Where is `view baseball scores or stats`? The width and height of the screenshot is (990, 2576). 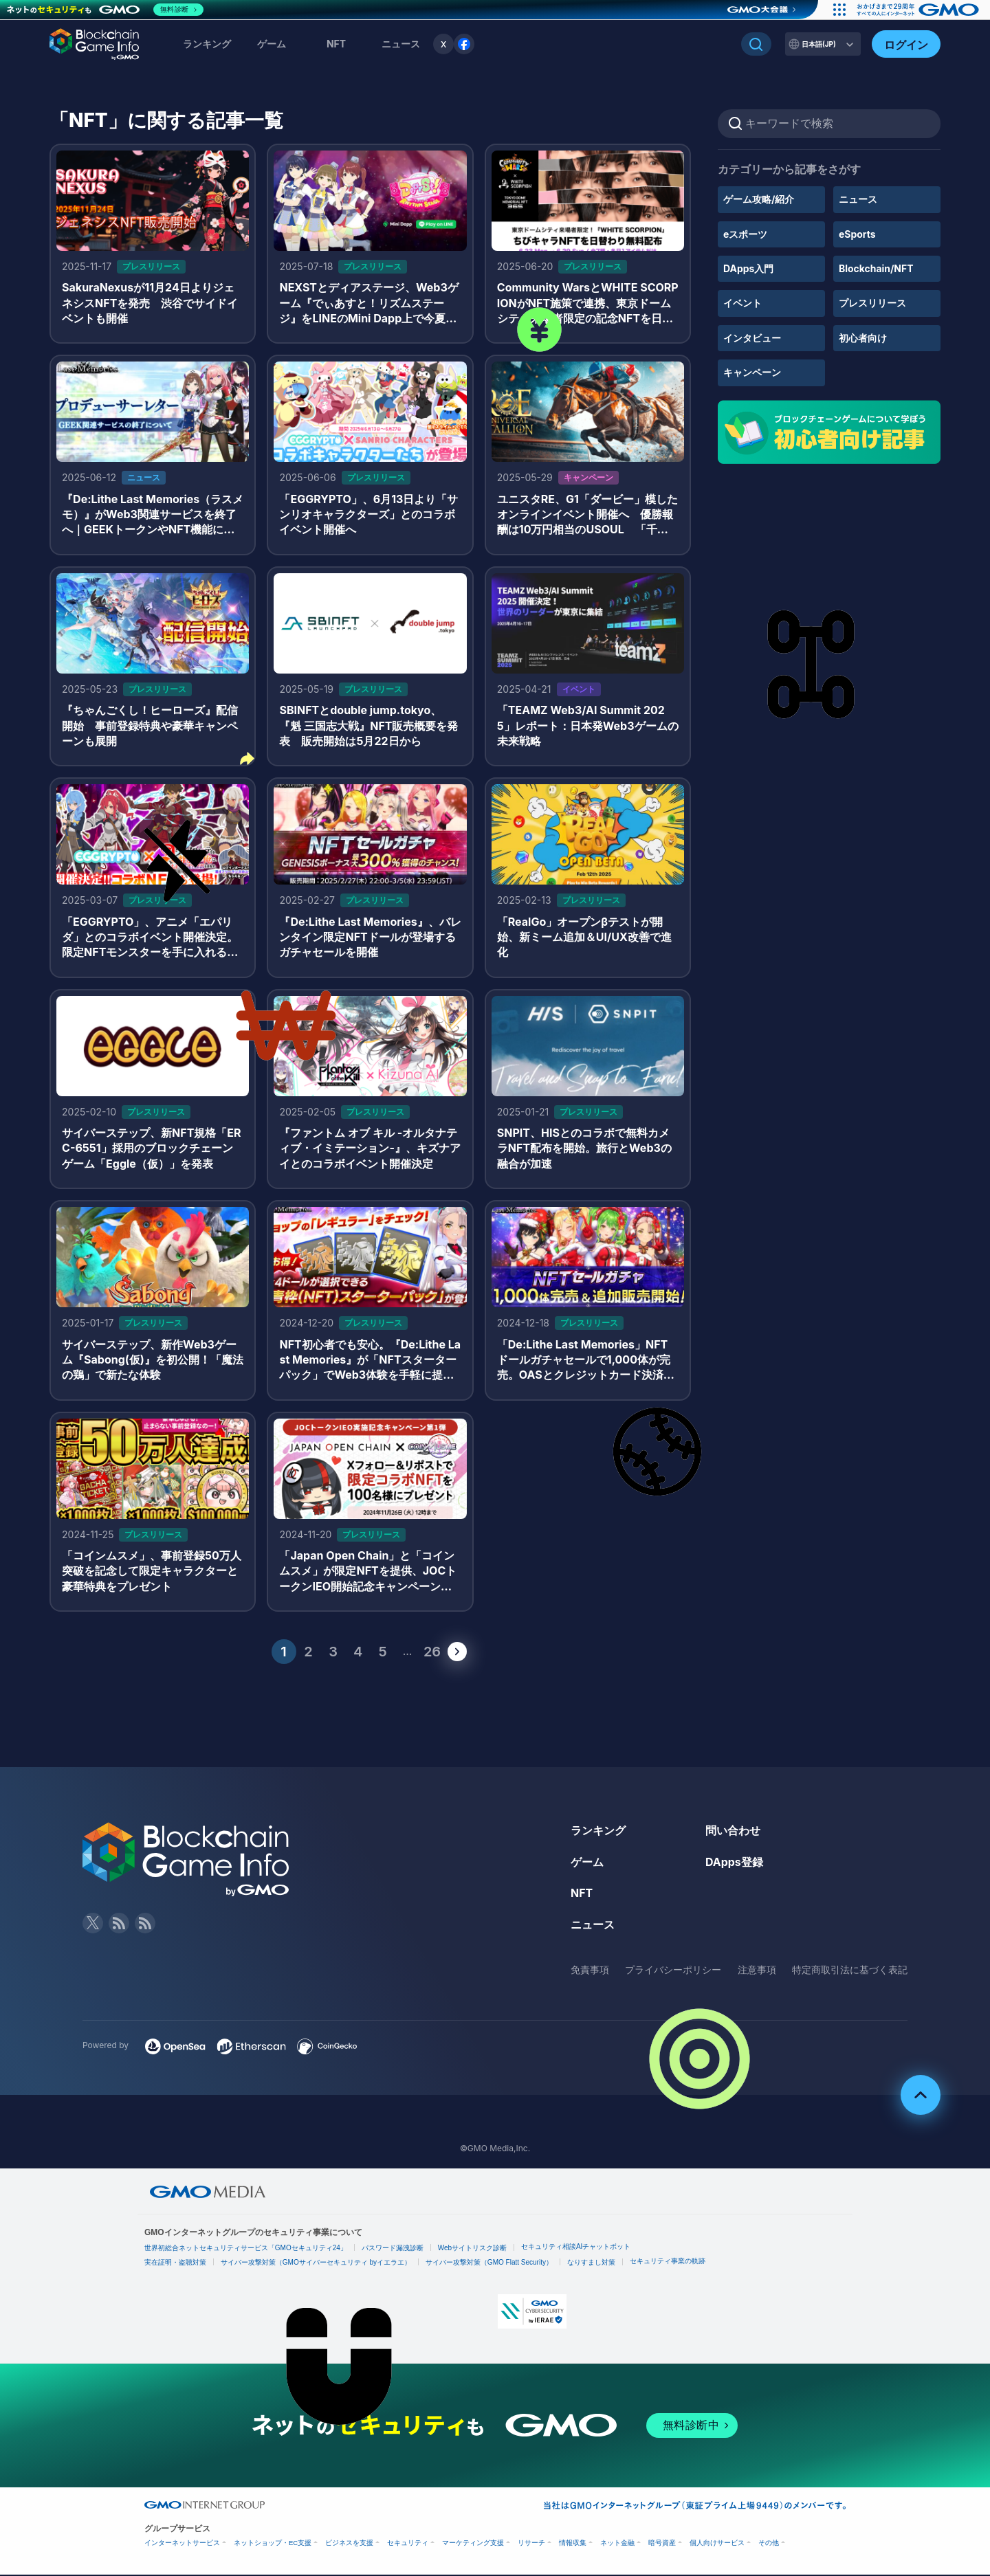
view baseball scores or stats is located at coordinates (657, 1452).